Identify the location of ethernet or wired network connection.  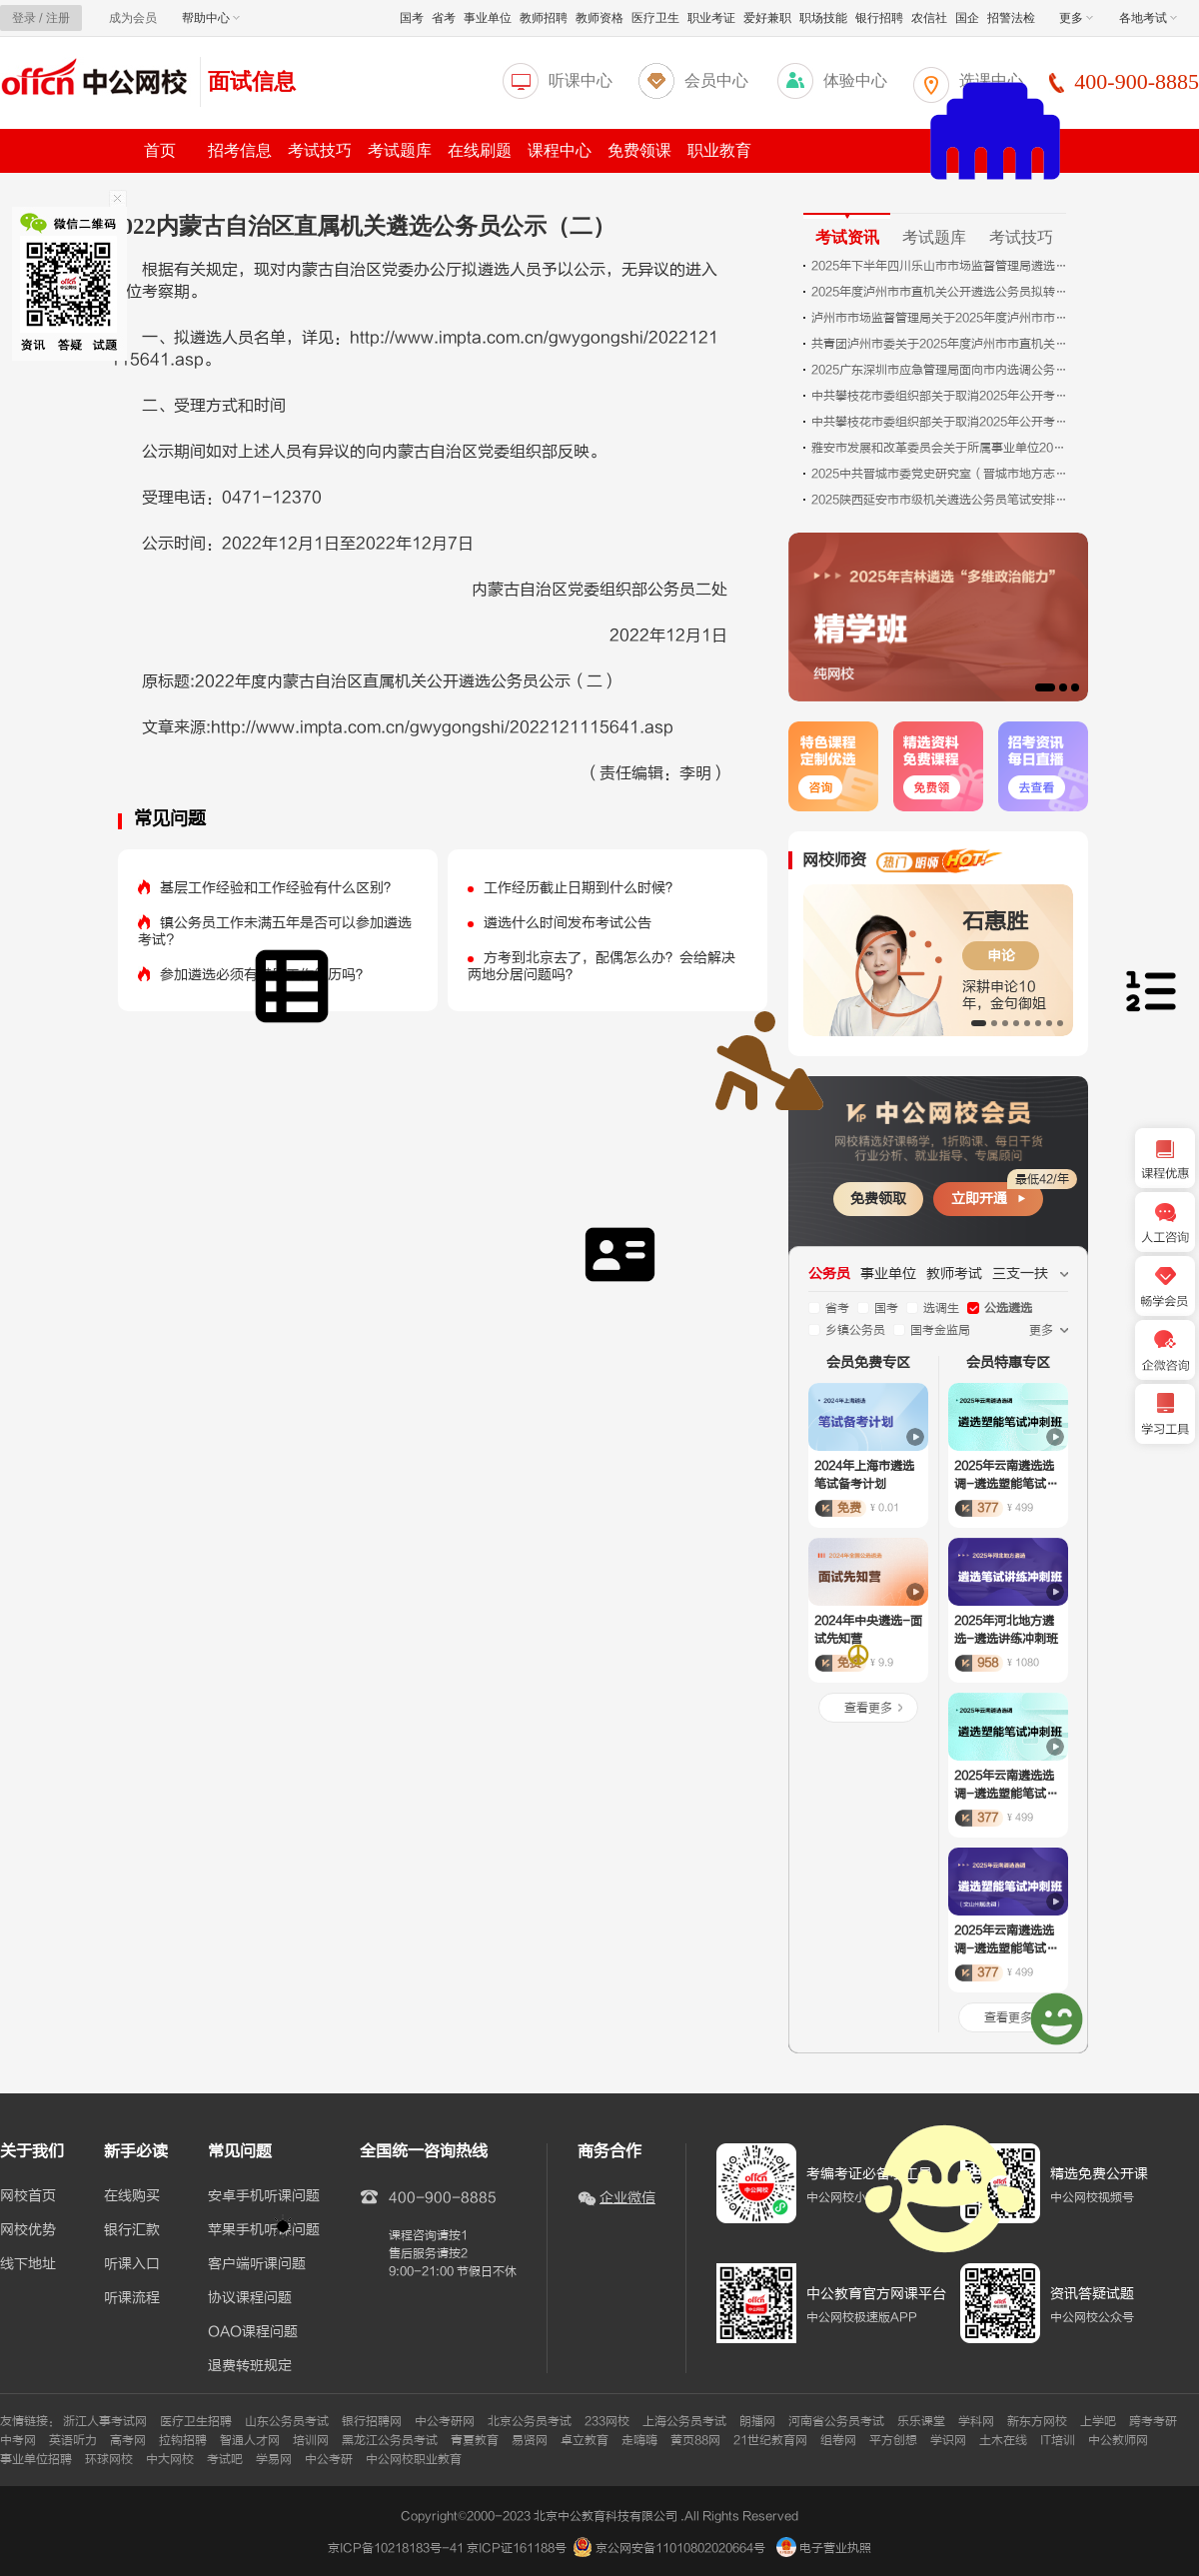
(995, 131).